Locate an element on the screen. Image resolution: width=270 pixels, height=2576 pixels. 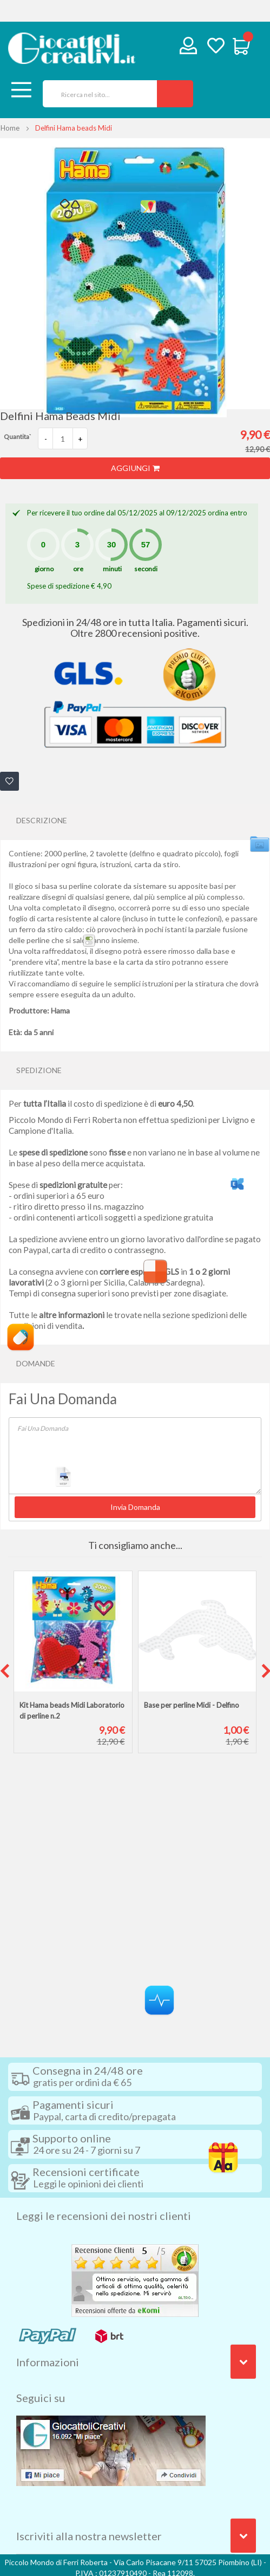
open Microsoft Exchange app is located at coordinates (237, 1184).